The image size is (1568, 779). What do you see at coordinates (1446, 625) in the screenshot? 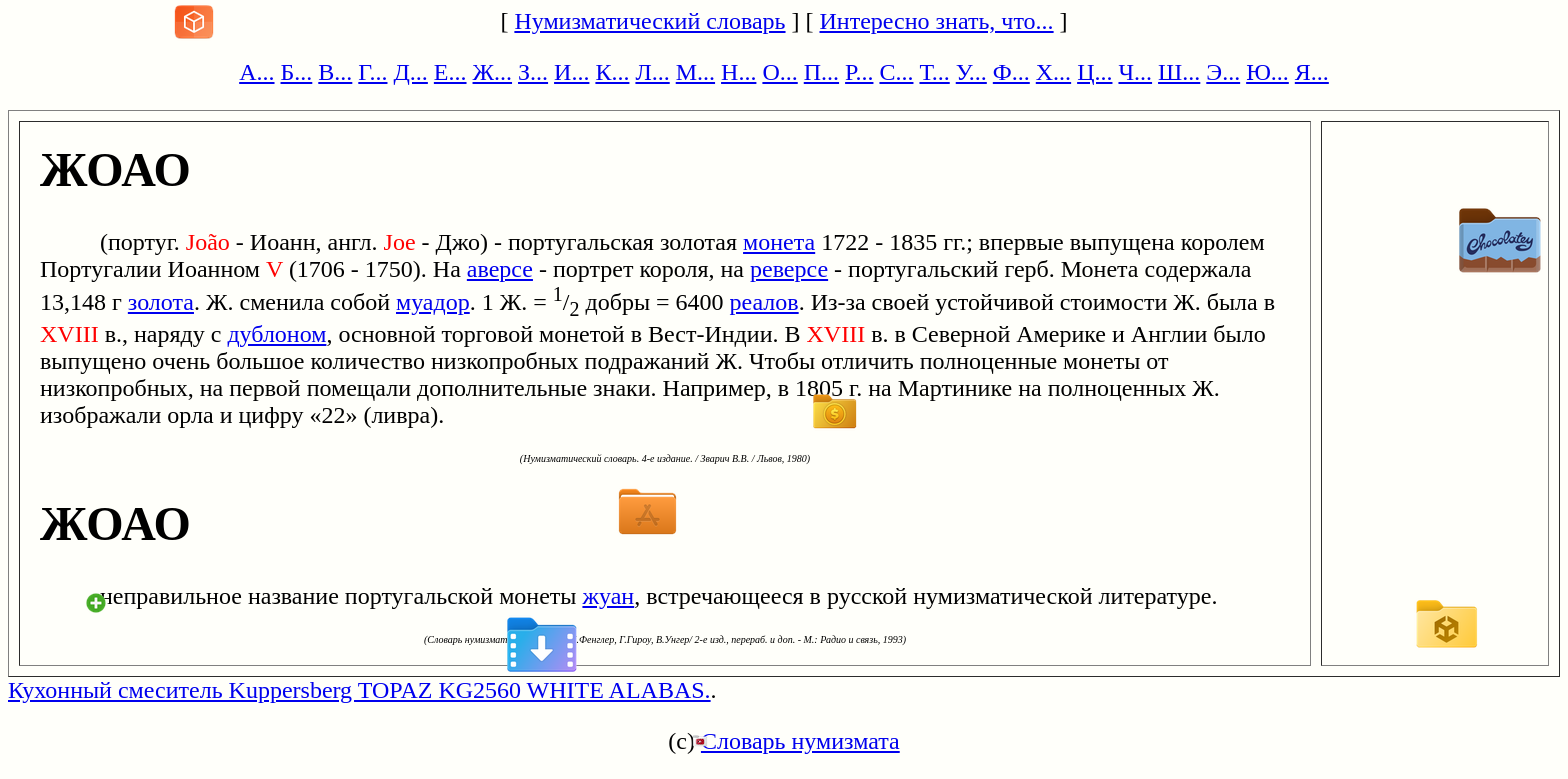
I see `open unity project files folder` at bounding box center [1446, 625].